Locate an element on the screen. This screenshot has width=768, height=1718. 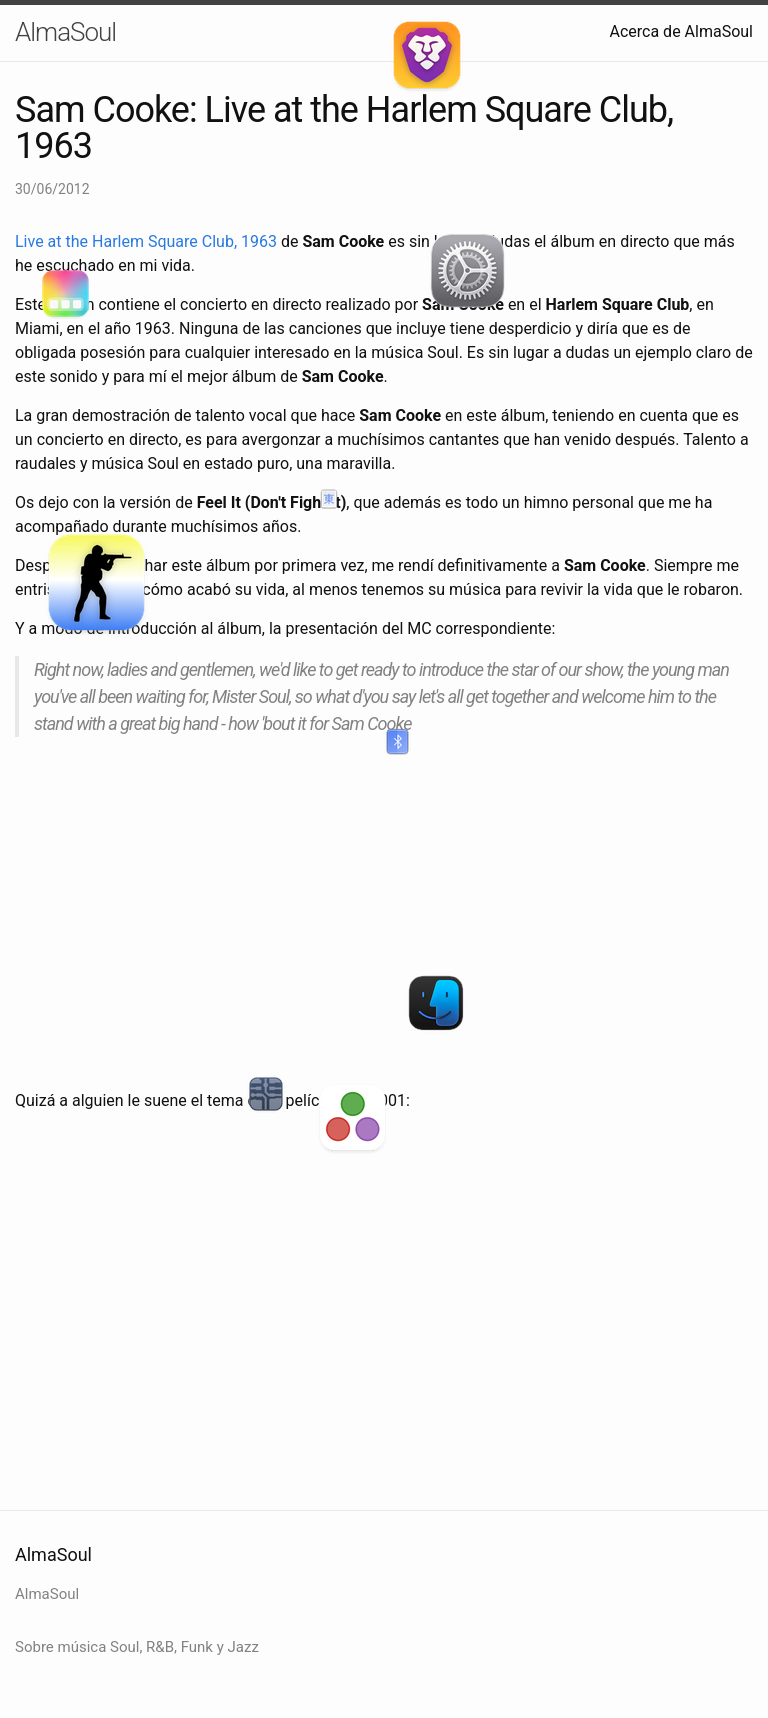
open gerbview nightly app for viewing gerber PCB files is located at coordinates (266, 1094).